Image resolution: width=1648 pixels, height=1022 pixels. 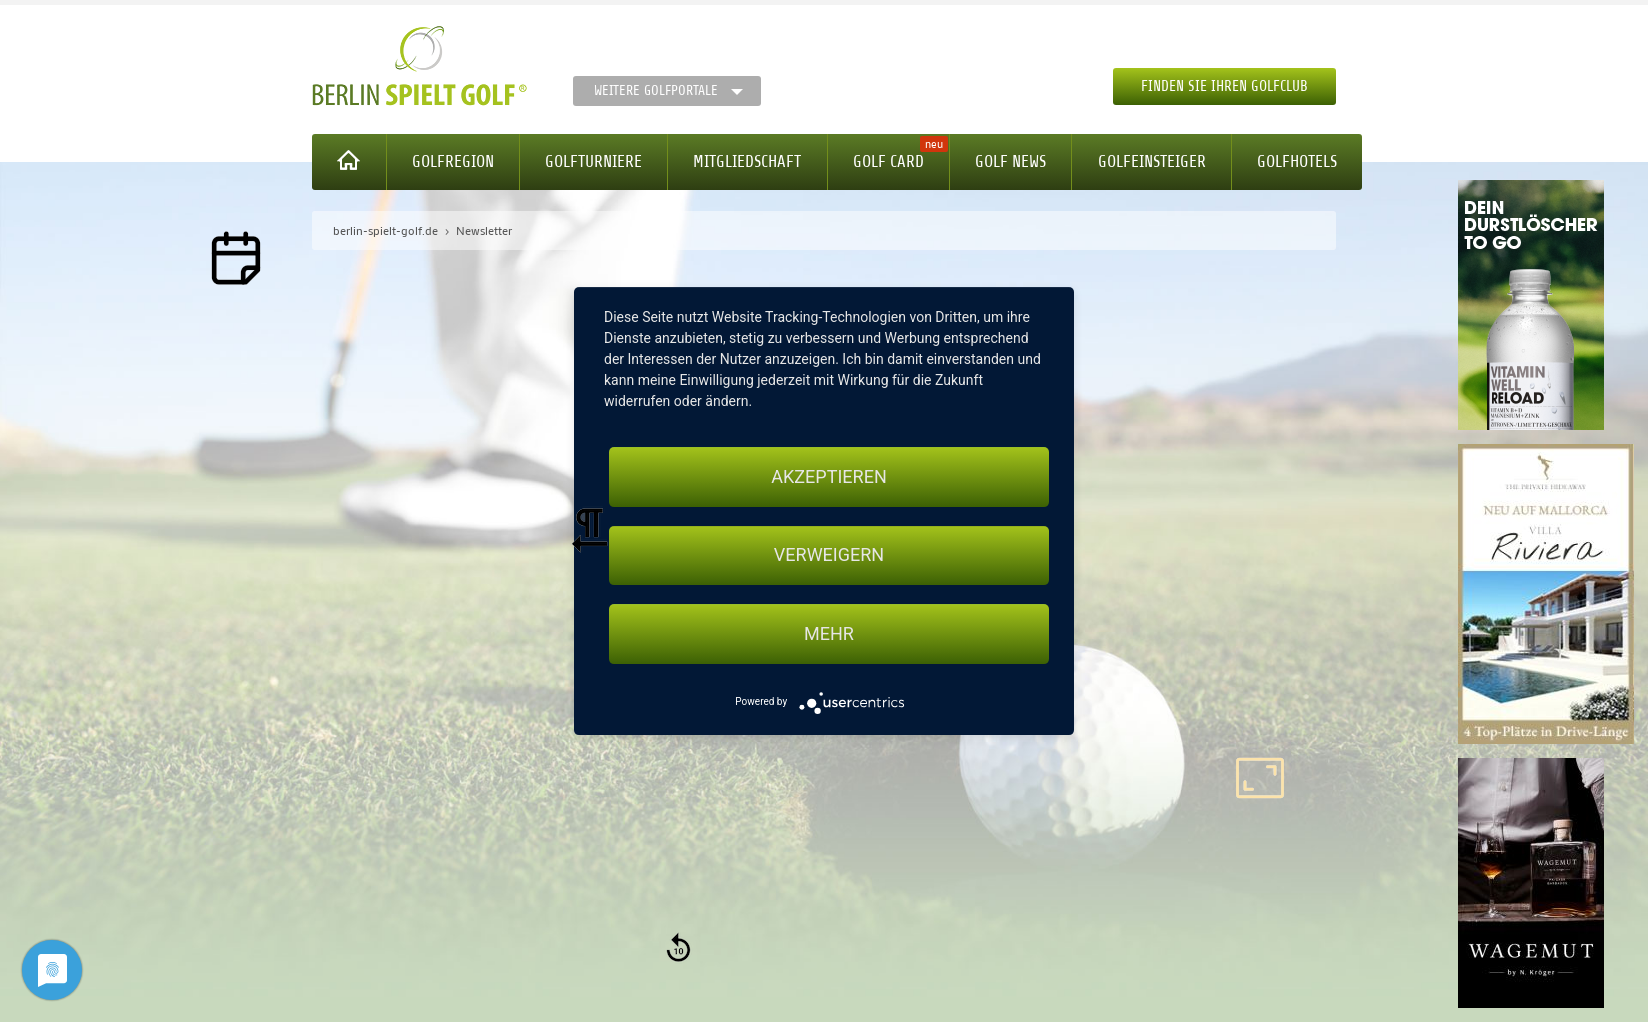 What do you see at coordinates (678, 948) in the screenshot?
I see `replay the last 10 seconds` at bounding box center [678, 948].